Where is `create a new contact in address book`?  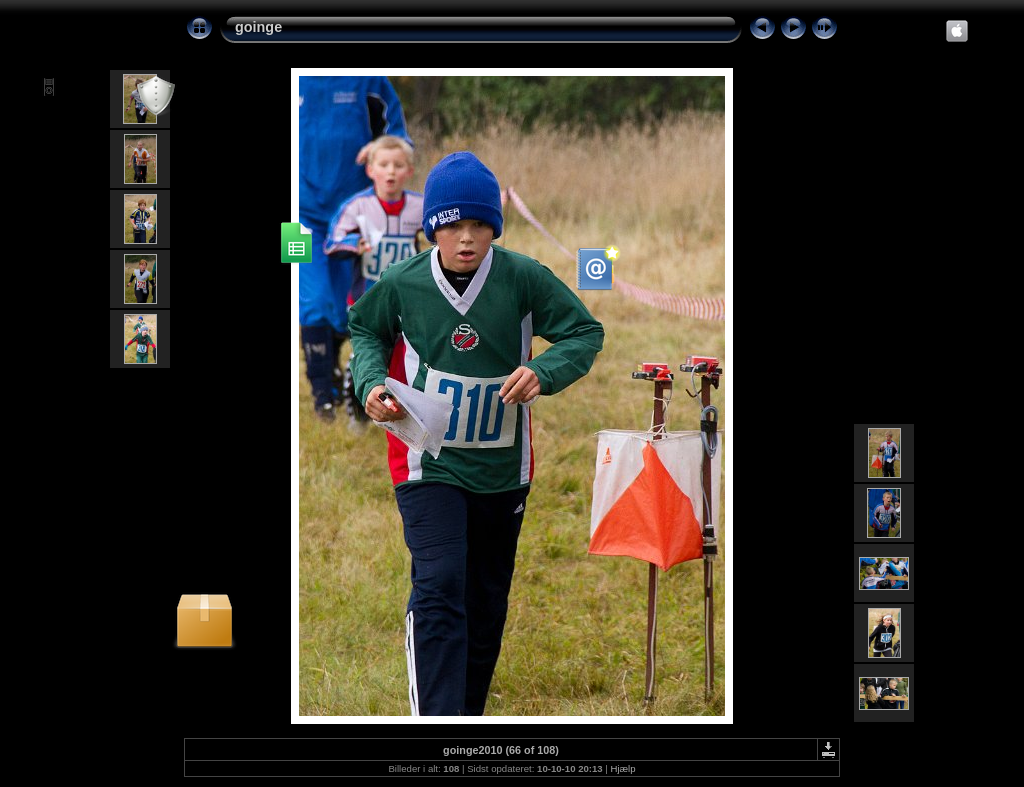 create a new contact in address book is located at coordinates (594, 270).